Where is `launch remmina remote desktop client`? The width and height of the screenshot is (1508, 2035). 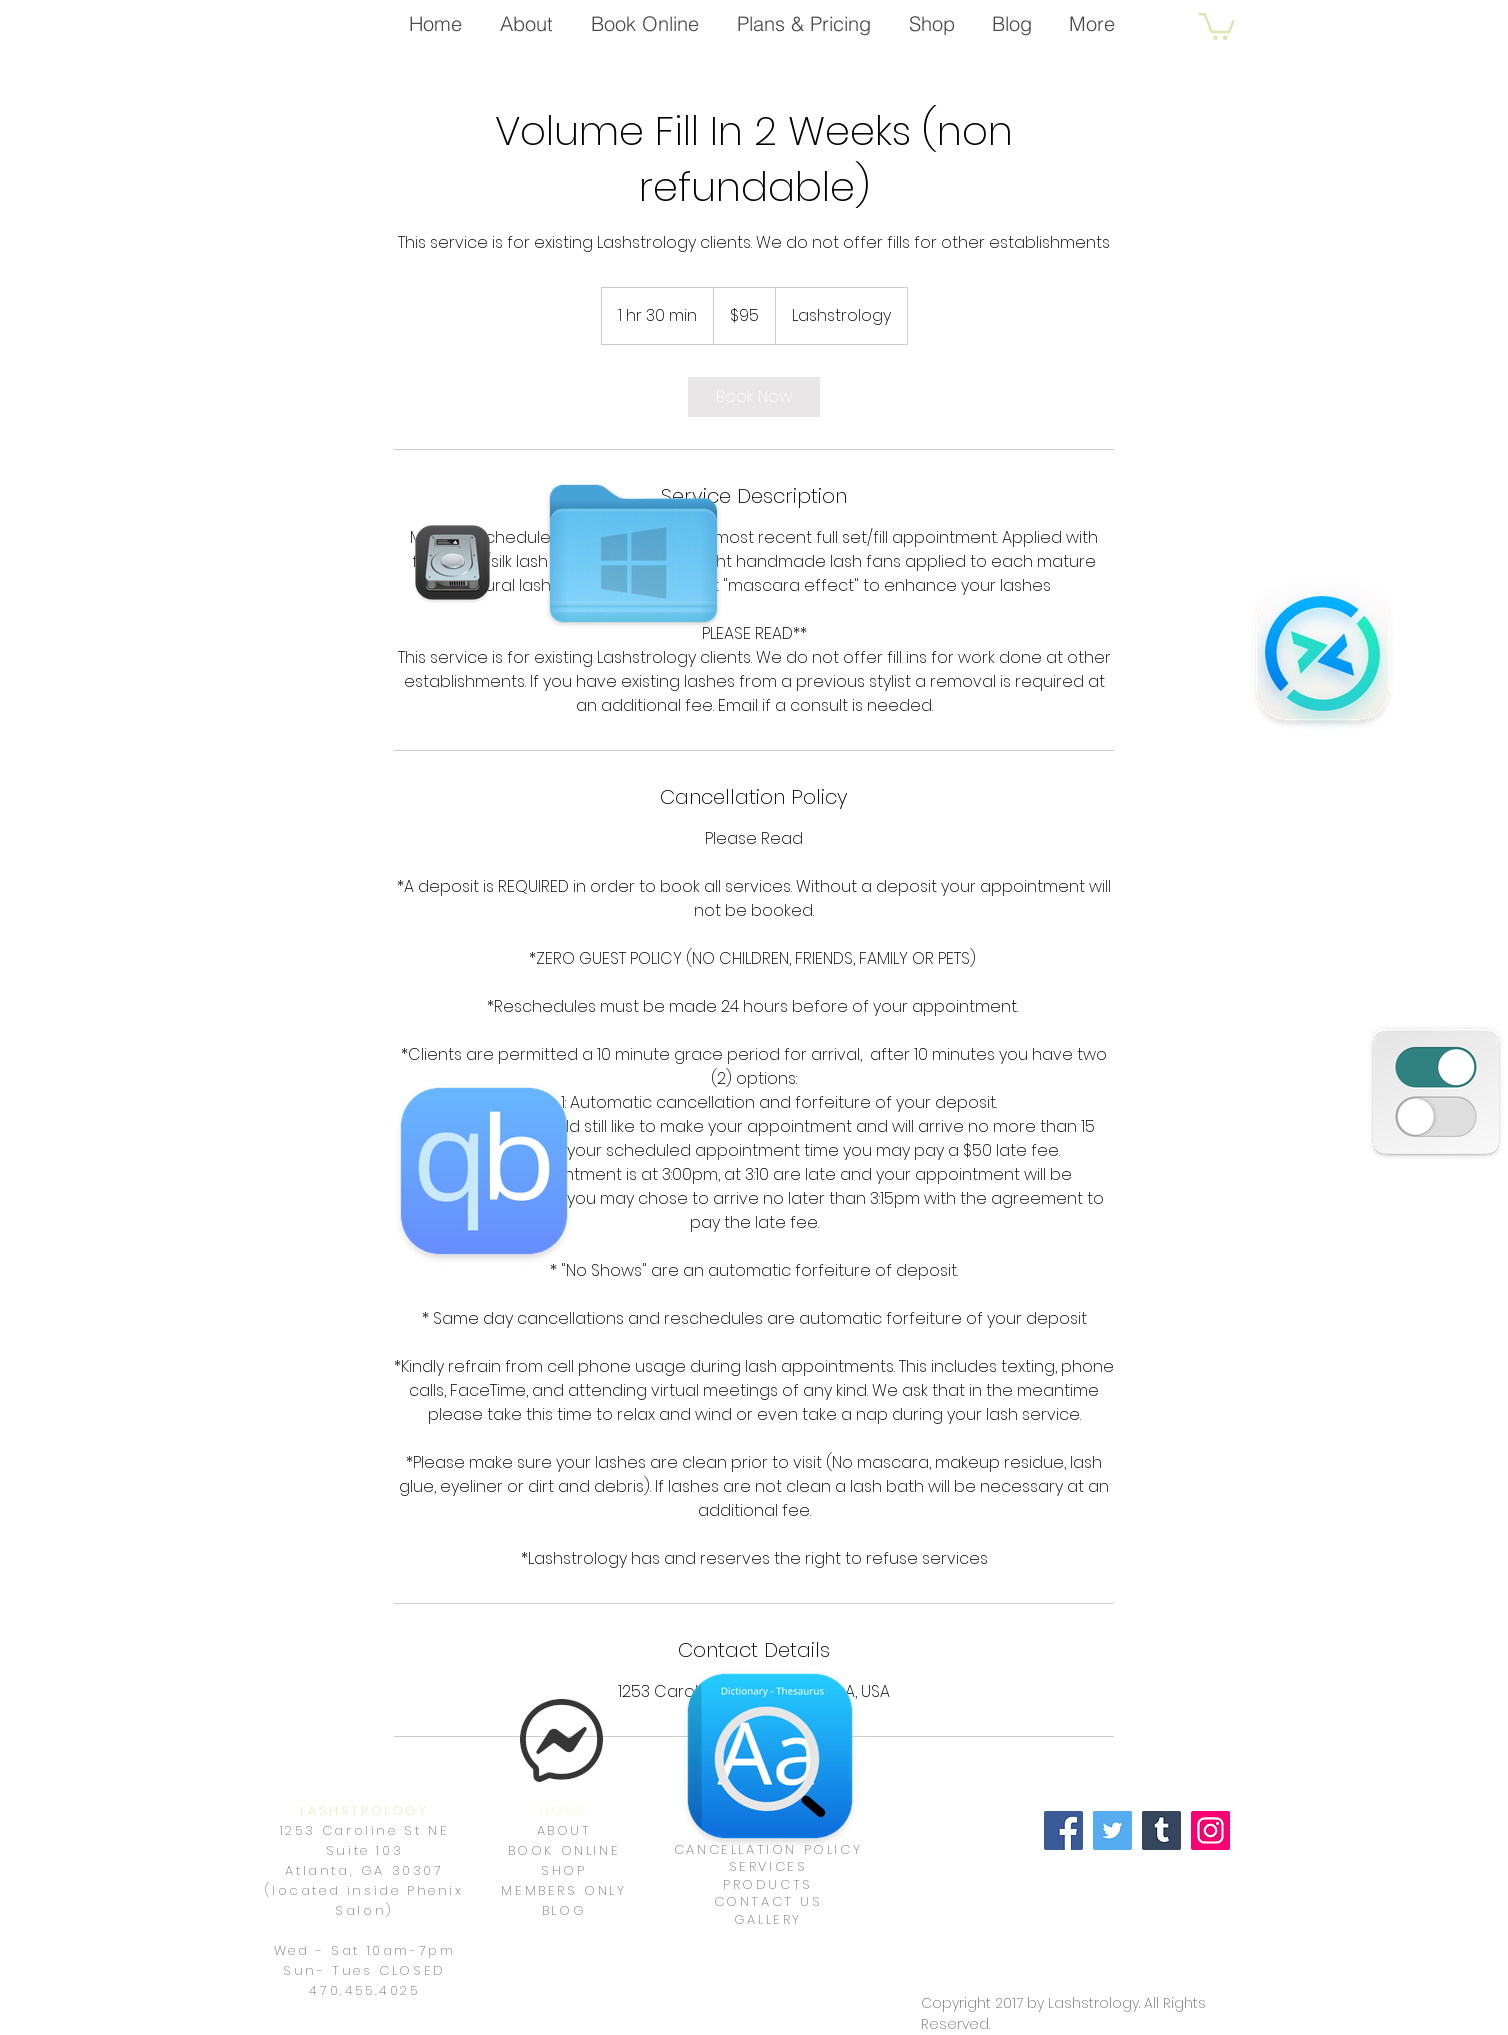 launch remmina remote desktop client is located at coordinates (1322, 653).